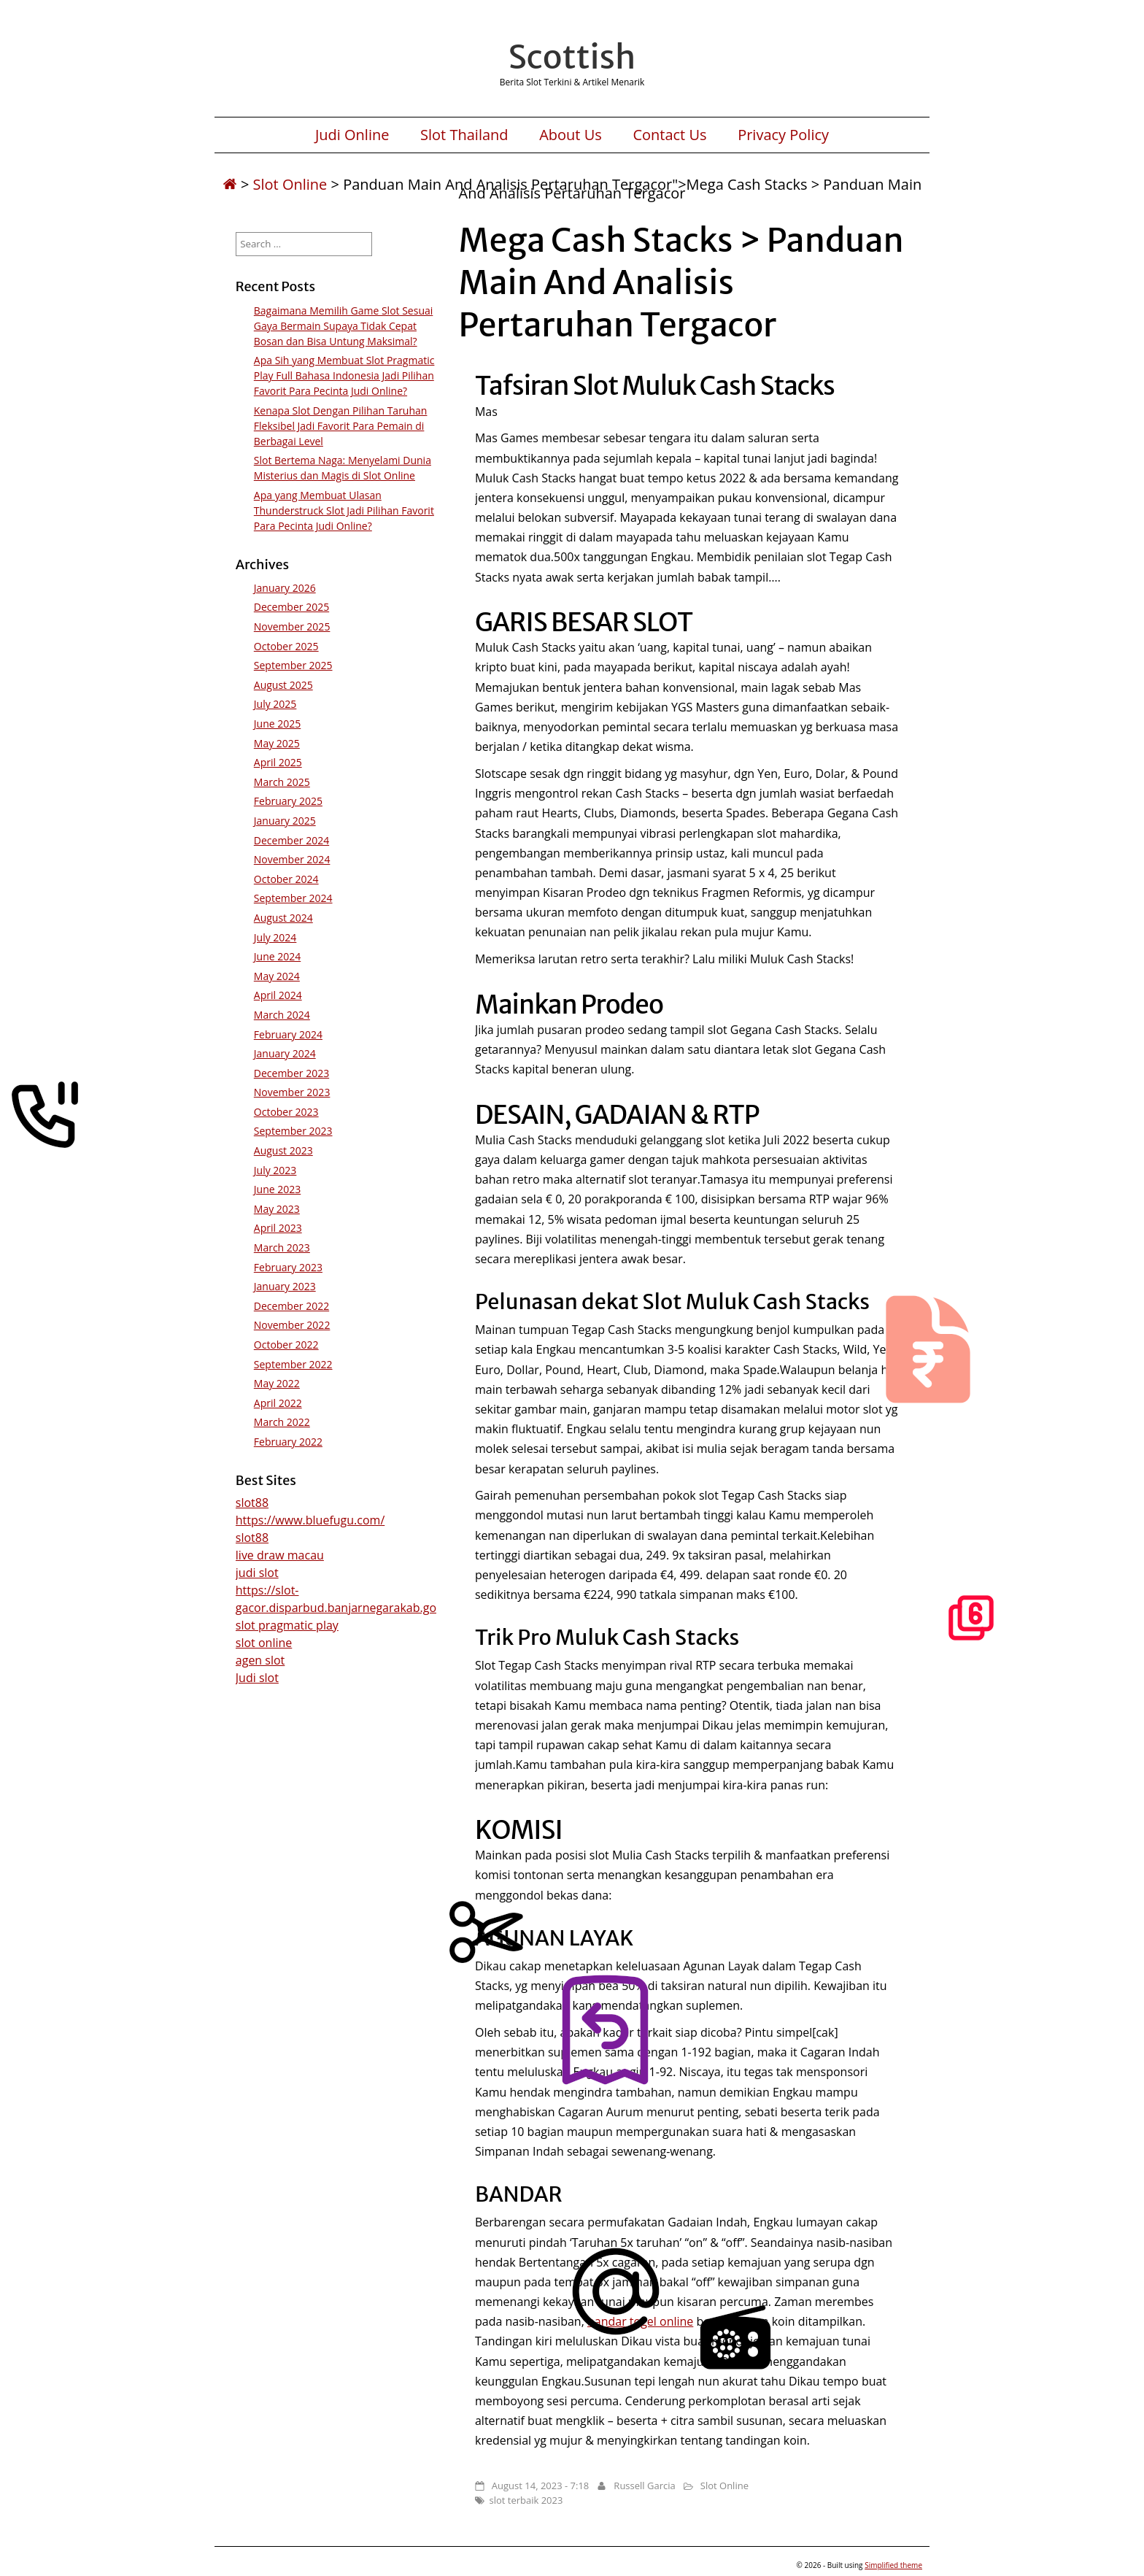 The width and height of the screenshot is (1144, 2576). Describe the element at coordinates (971, 1618) in the screenshot. I see `view item 6 in a collection or stack` at that location.